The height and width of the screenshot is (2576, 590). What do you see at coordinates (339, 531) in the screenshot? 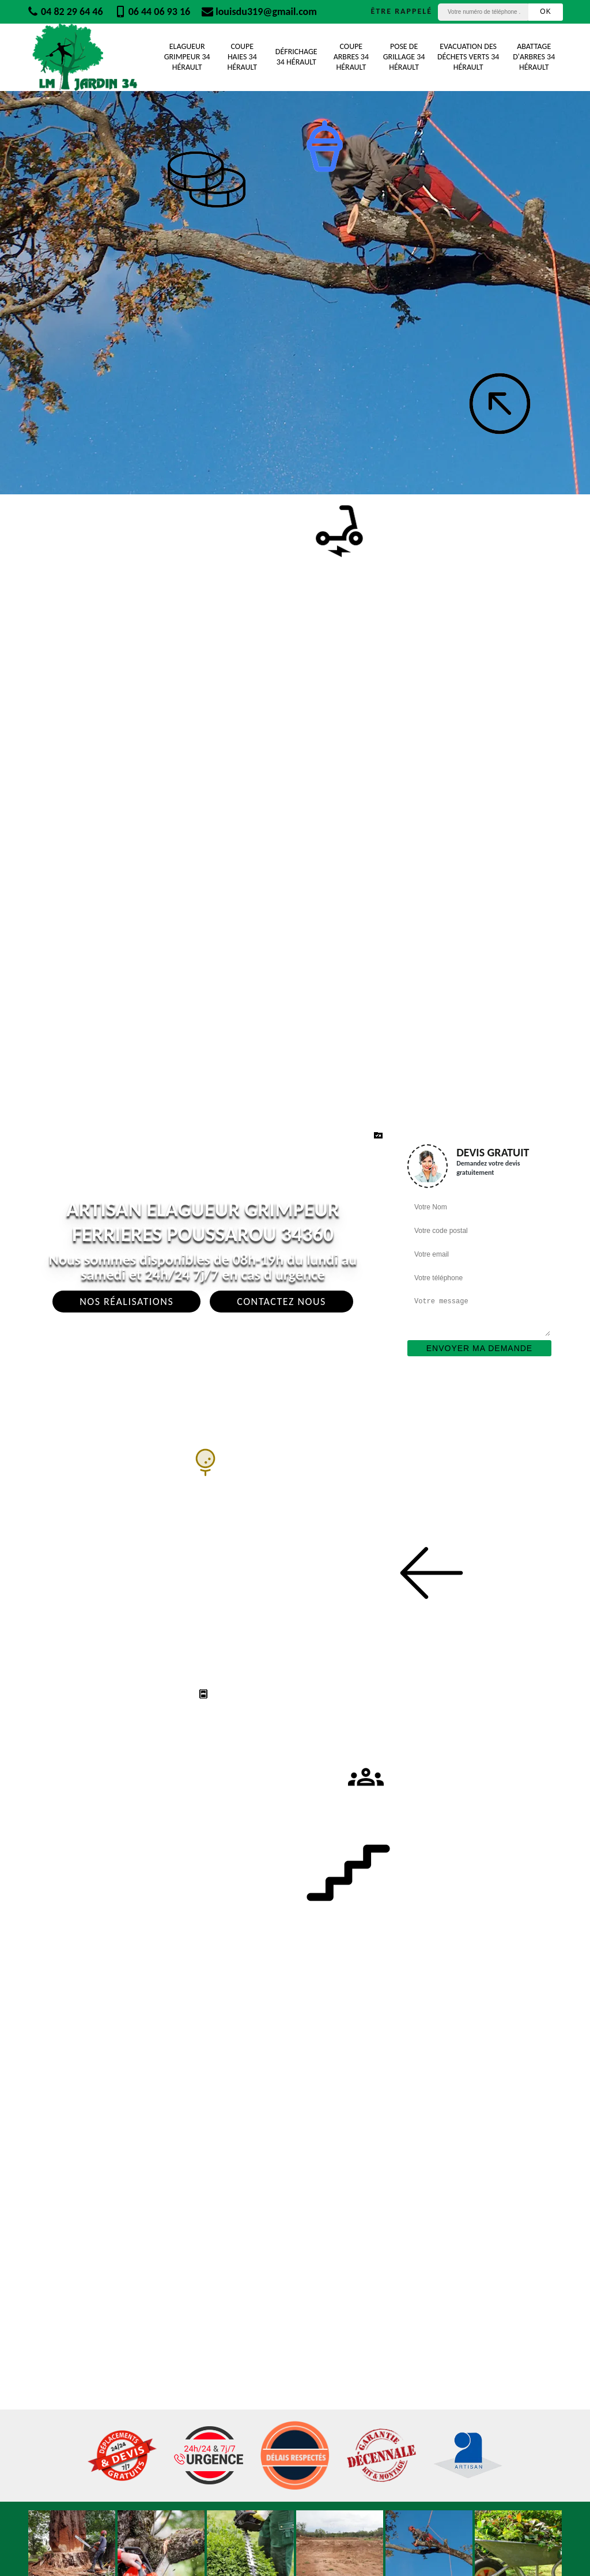
I see `find nearby electric scooter rentals` at bounding box center [339, 531].